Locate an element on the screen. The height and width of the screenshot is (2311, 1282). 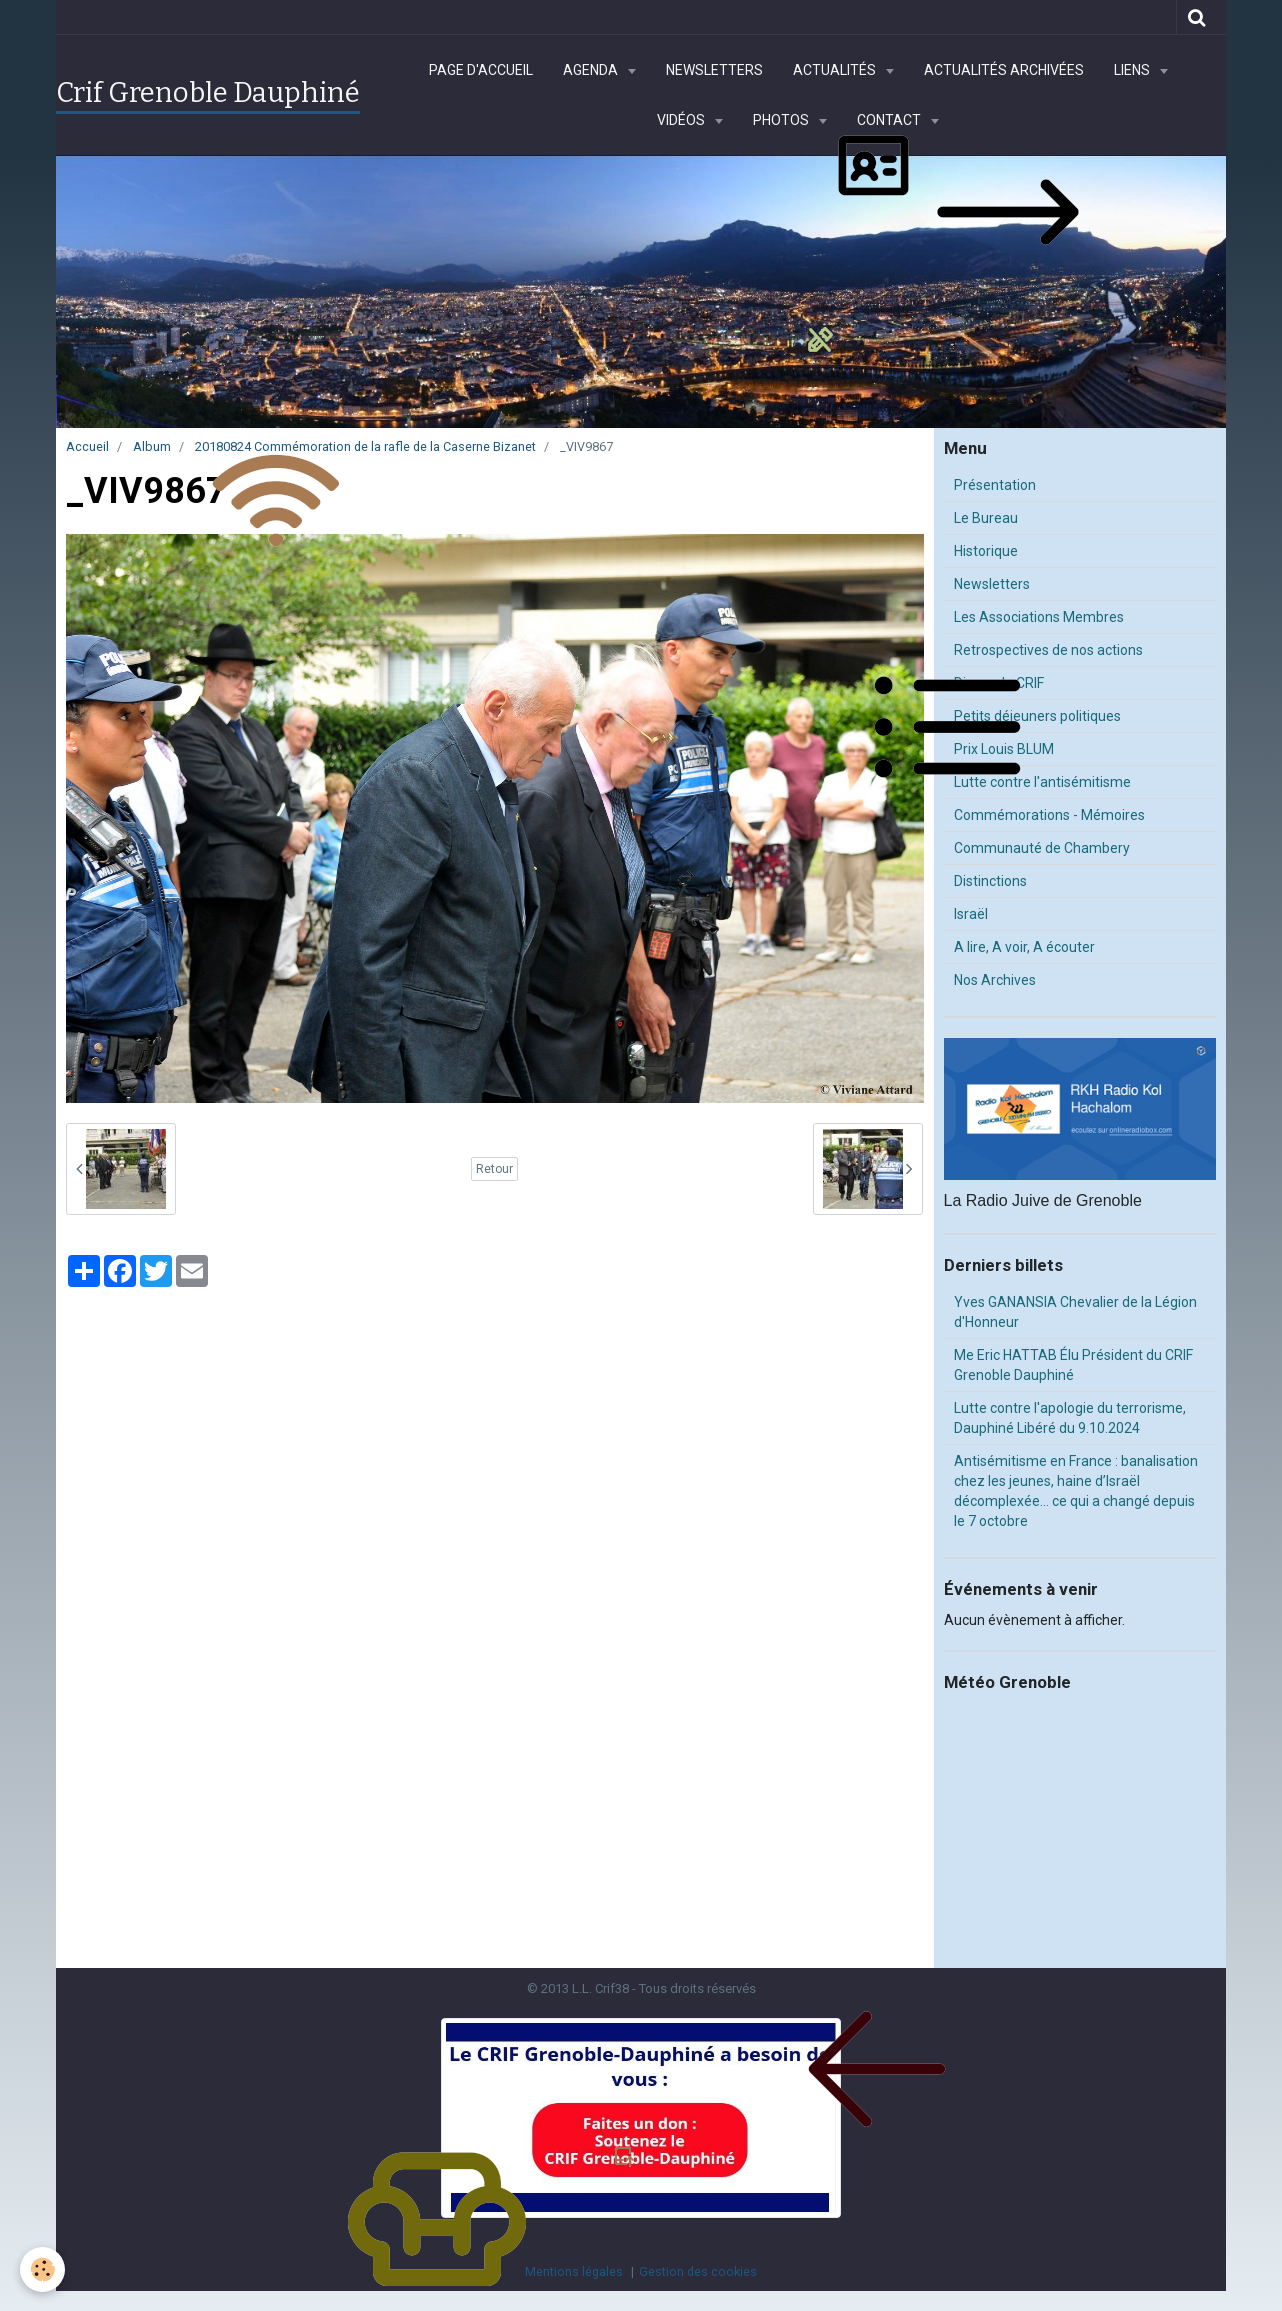
redo last action is located at coordinates (686, 878).